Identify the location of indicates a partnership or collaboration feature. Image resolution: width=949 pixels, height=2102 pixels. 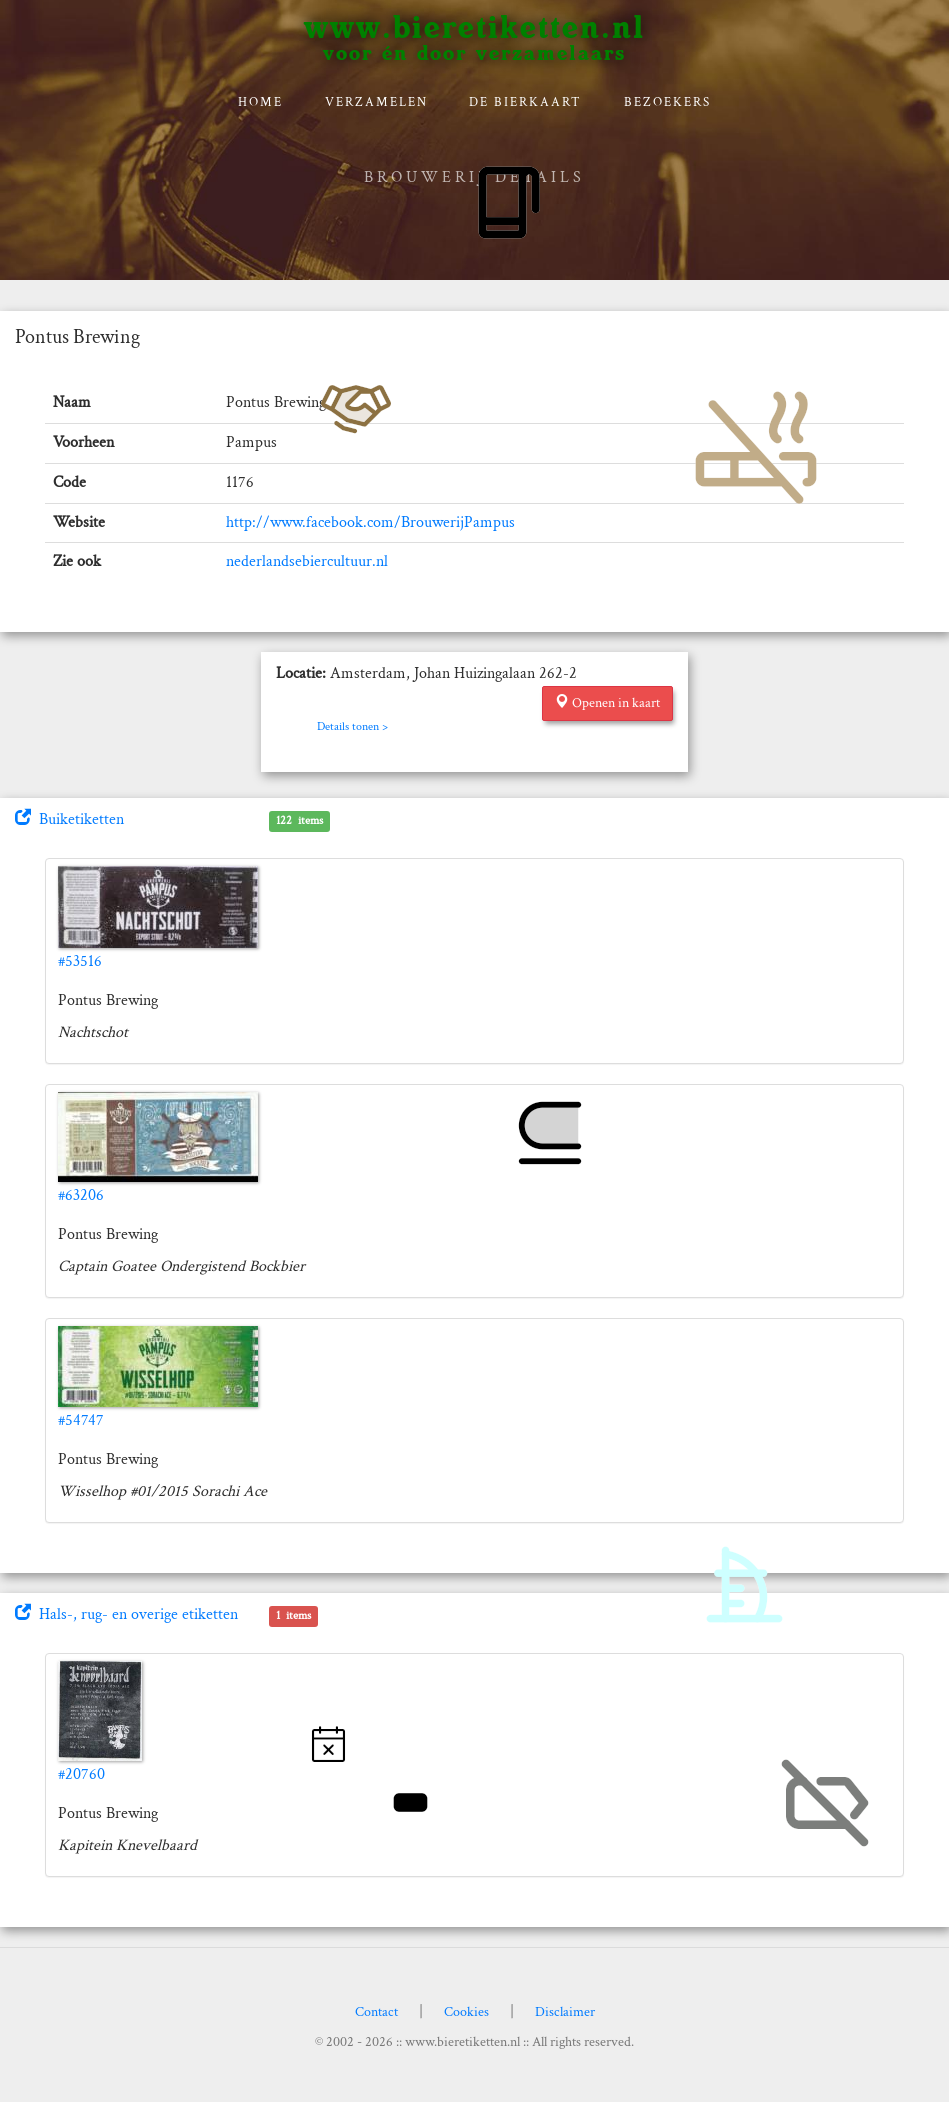
(356, 407).